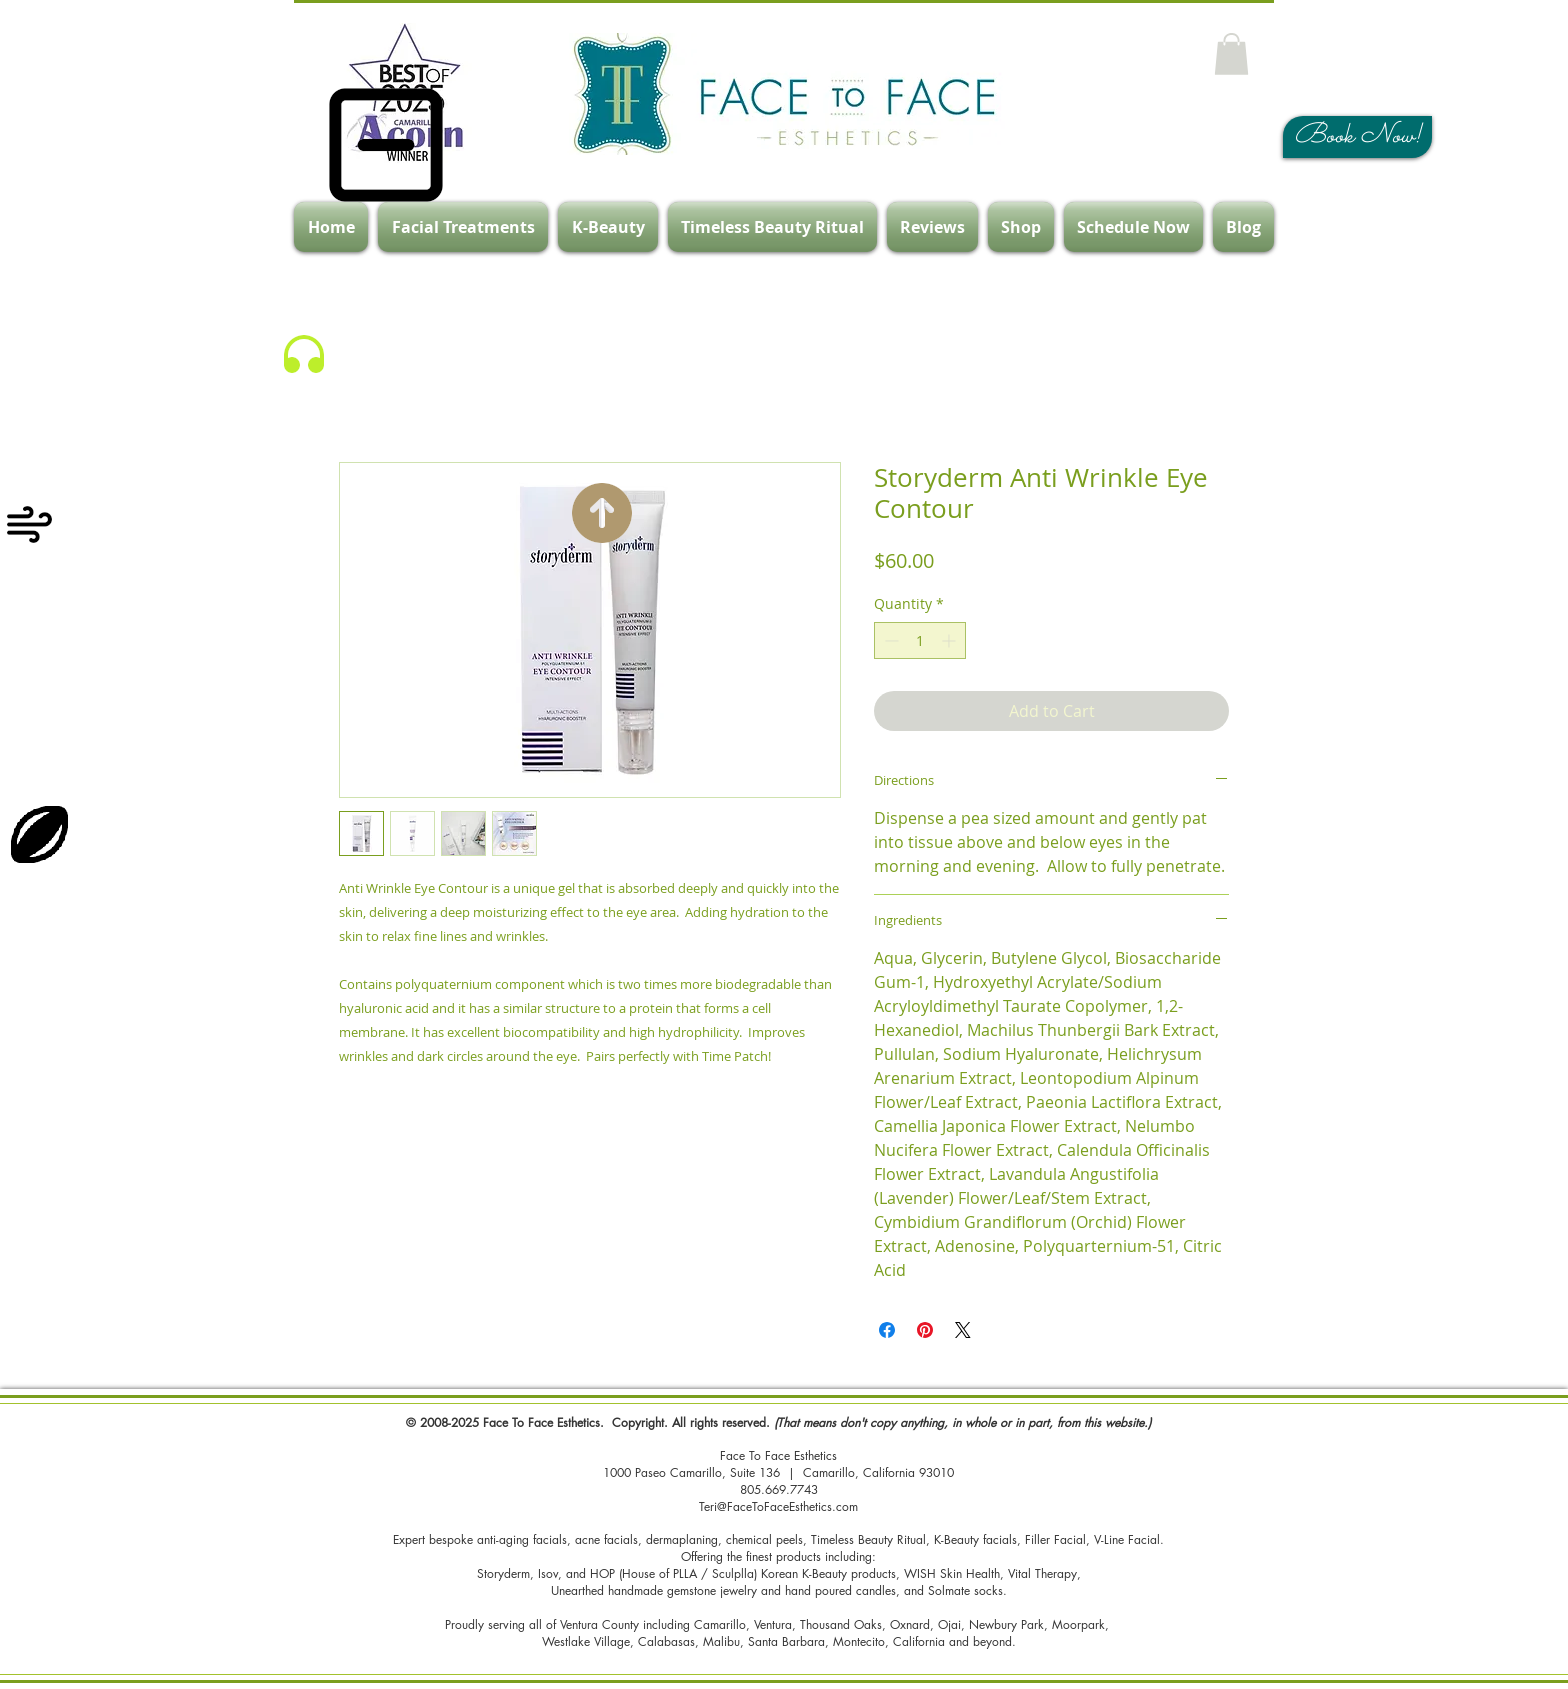  What do you see at coordinates (39, 834) in the screenshot?
I see `view rugby sports content` at bounding box center [39, 834].